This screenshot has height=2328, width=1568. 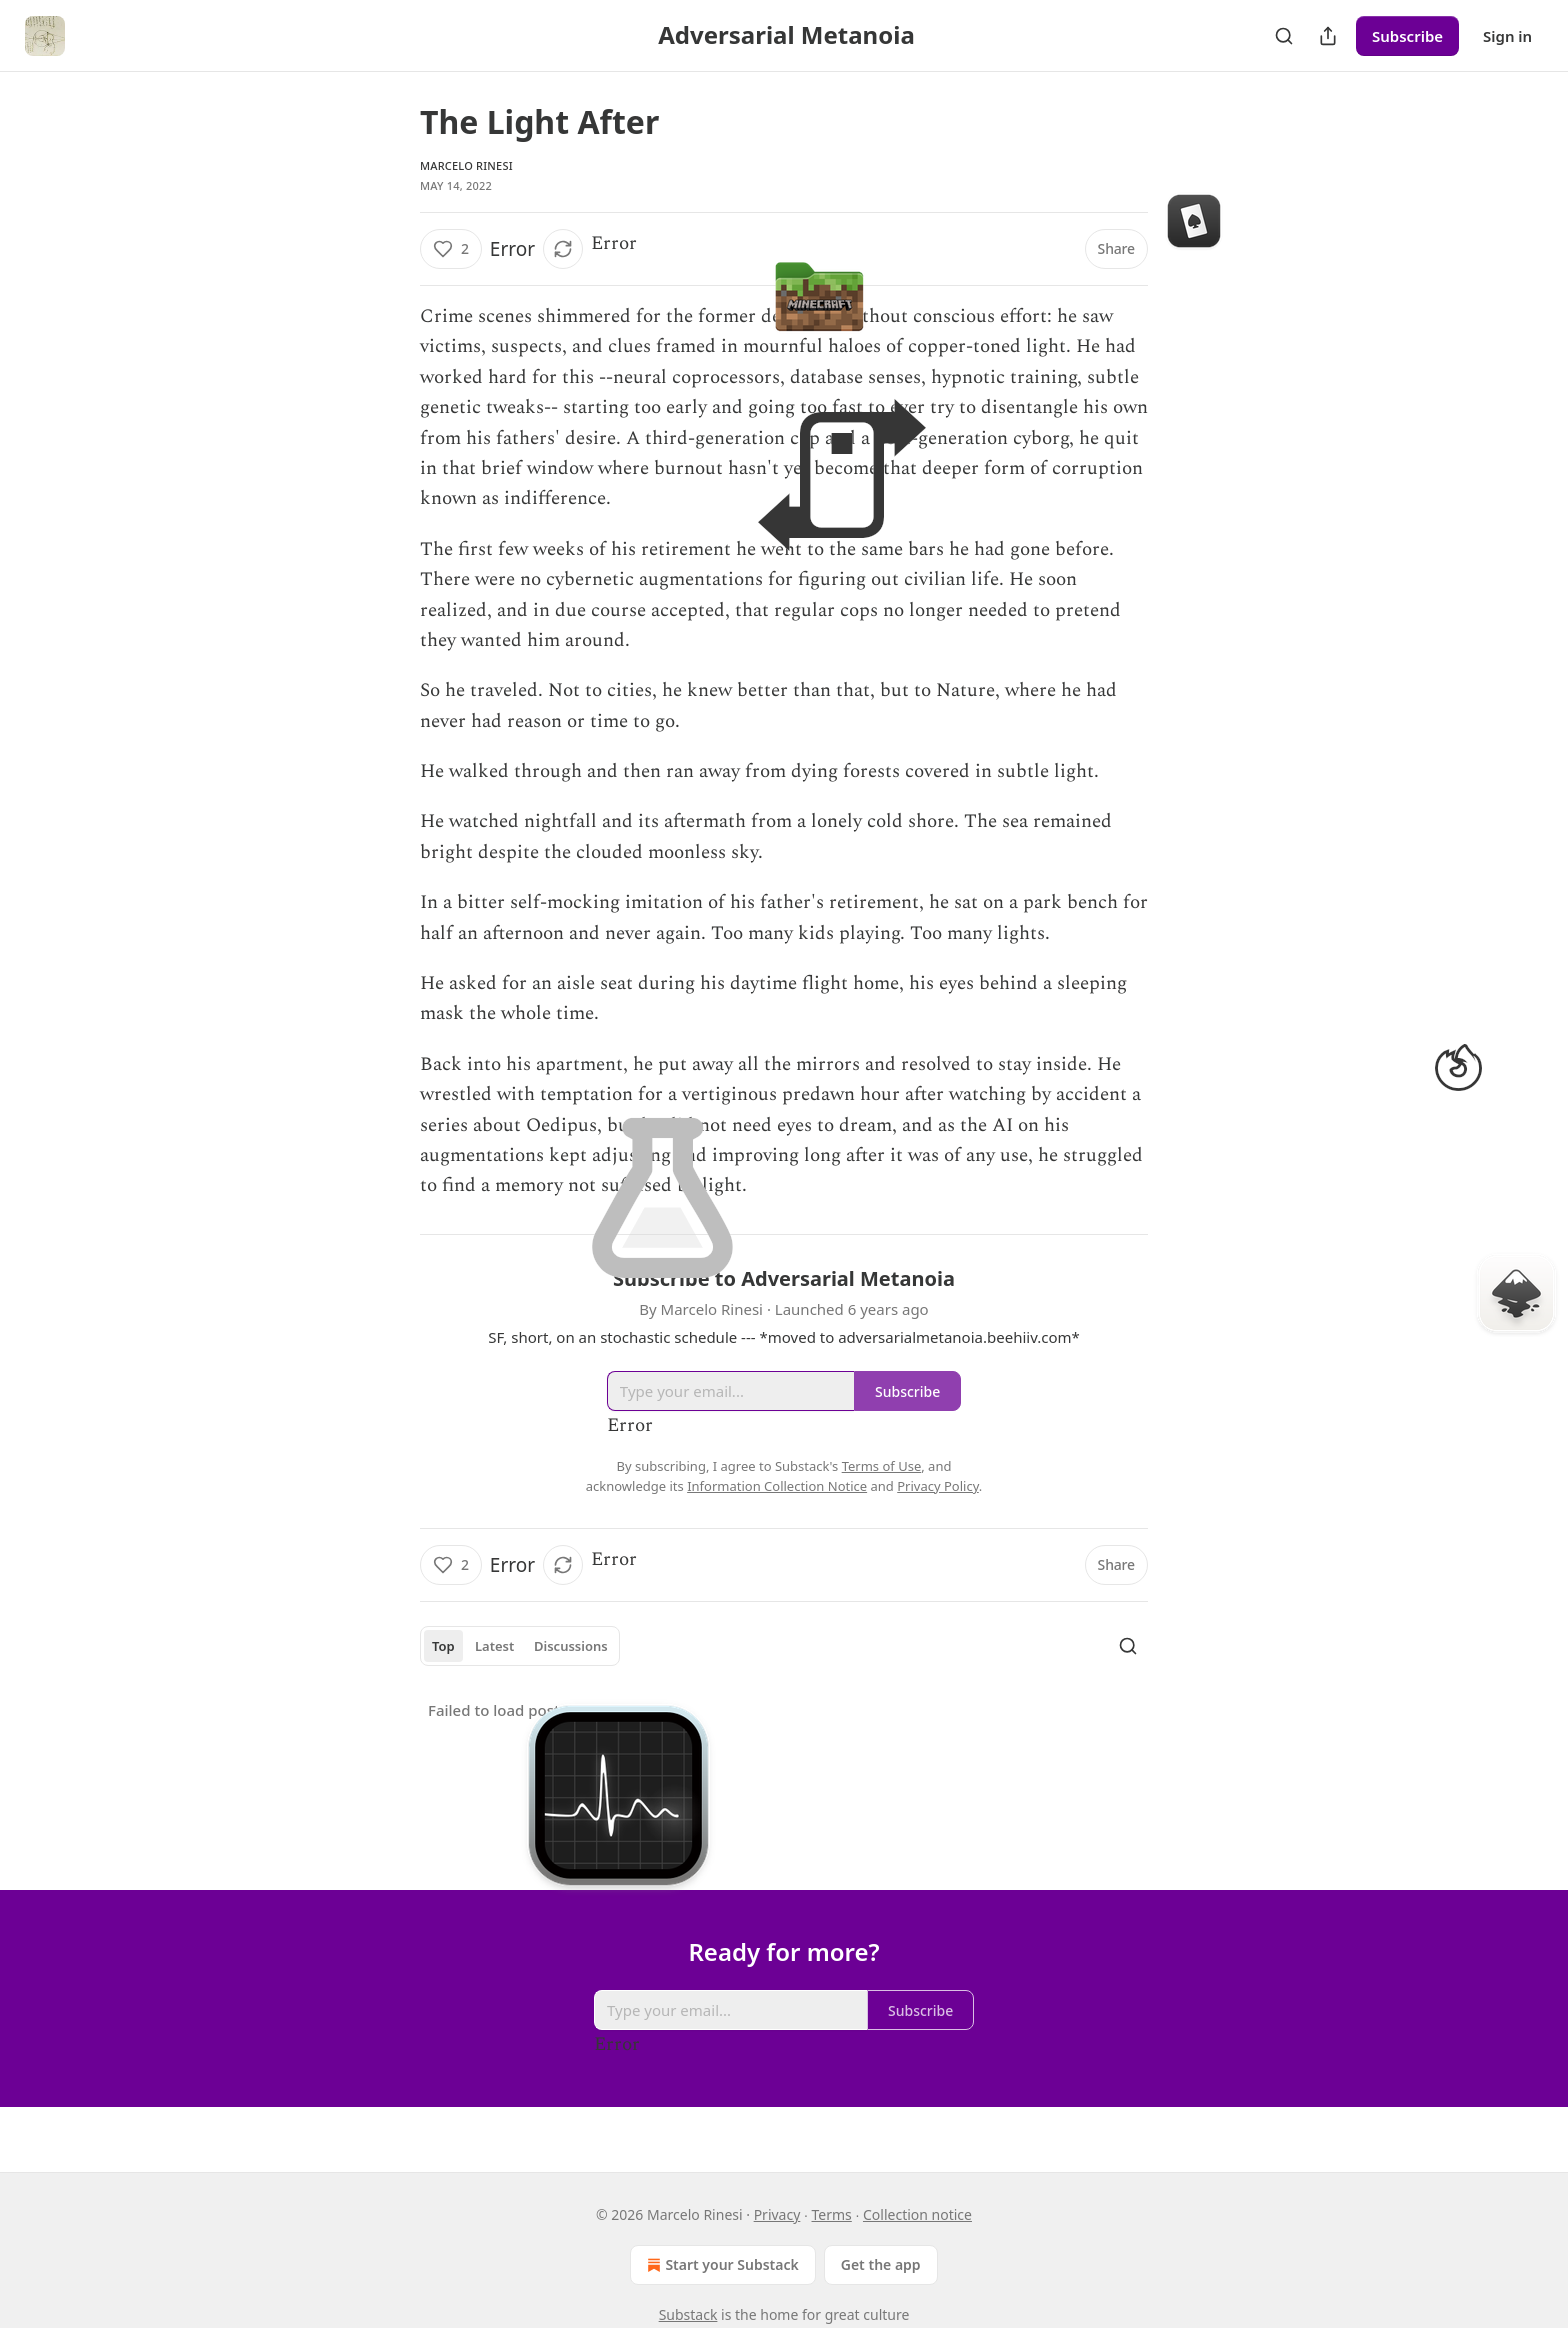 What do you see at coordinates (1194, 221) in the screenshot?
I see `open solitaire card game` at bounding box center [1194, 221].